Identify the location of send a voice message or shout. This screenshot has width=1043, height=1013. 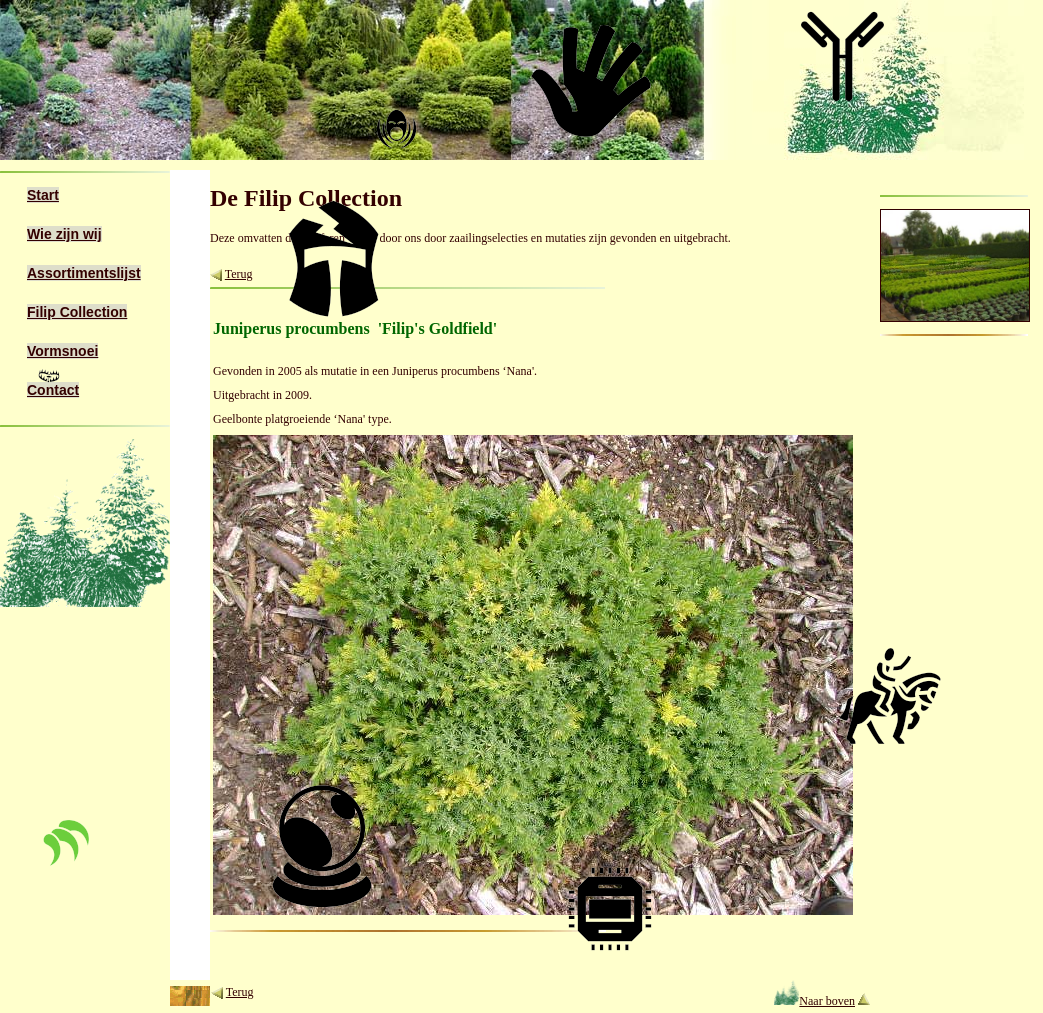
(396, 128).